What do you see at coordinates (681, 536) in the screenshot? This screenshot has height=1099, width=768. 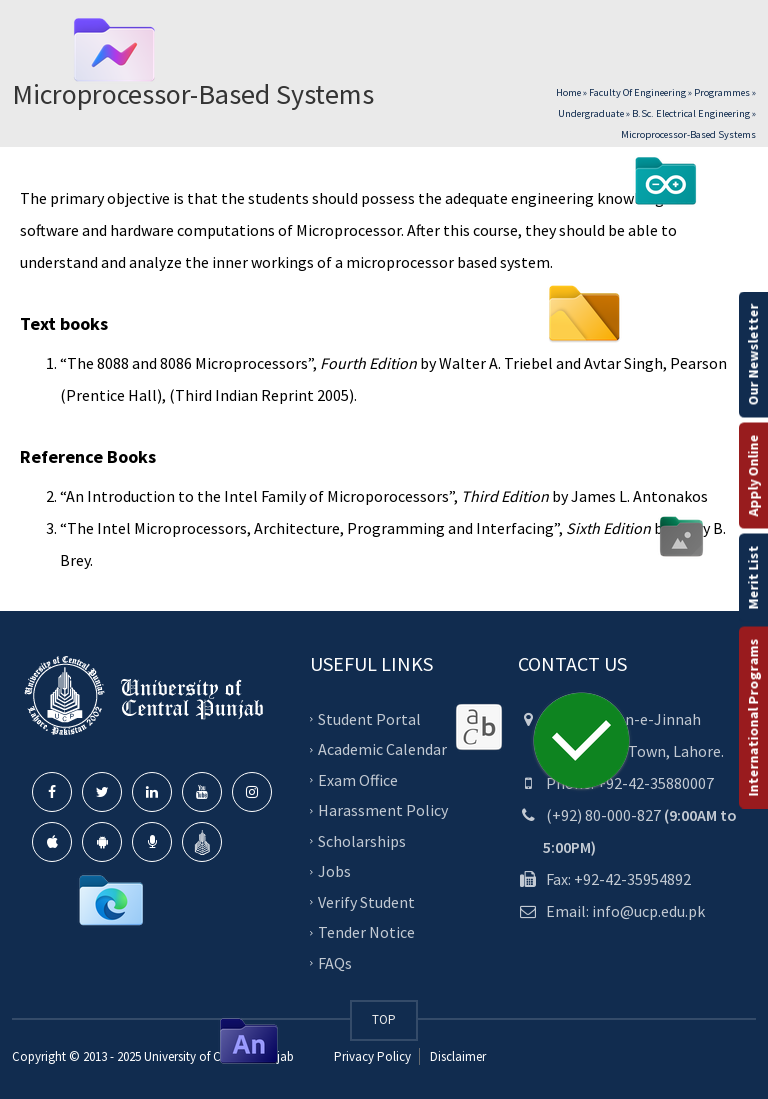 I see `open your pictures folder` at bounding box center [681, 536].